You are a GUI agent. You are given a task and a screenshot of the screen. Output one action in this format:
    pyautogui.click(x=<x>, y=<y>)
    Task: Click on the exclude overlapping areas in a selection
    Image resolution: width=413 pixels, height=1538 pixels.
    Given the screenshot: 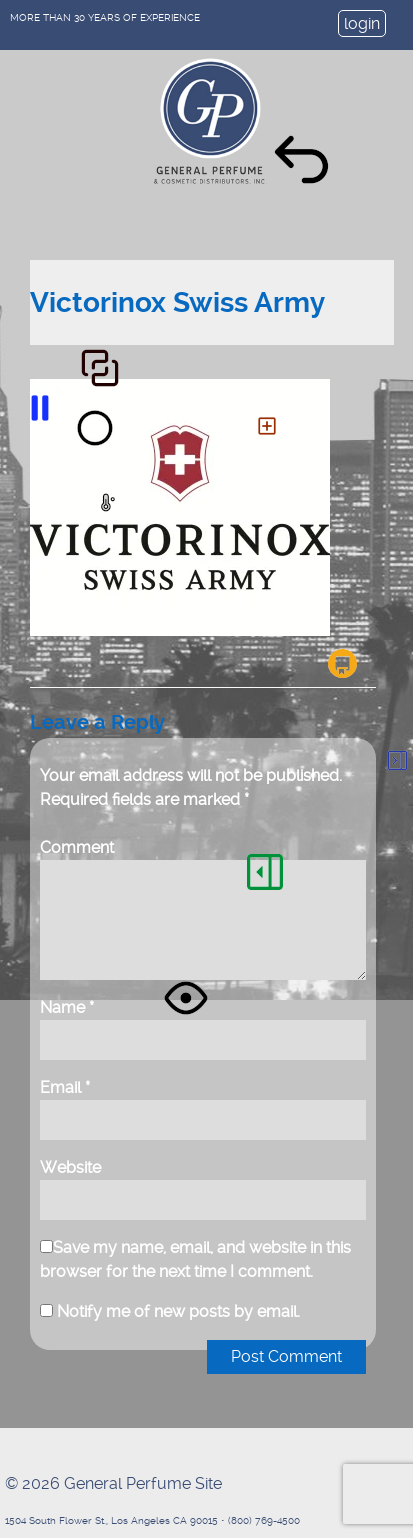 What is the action you would take?
    pyautogui.click(x=100, y=368)
    